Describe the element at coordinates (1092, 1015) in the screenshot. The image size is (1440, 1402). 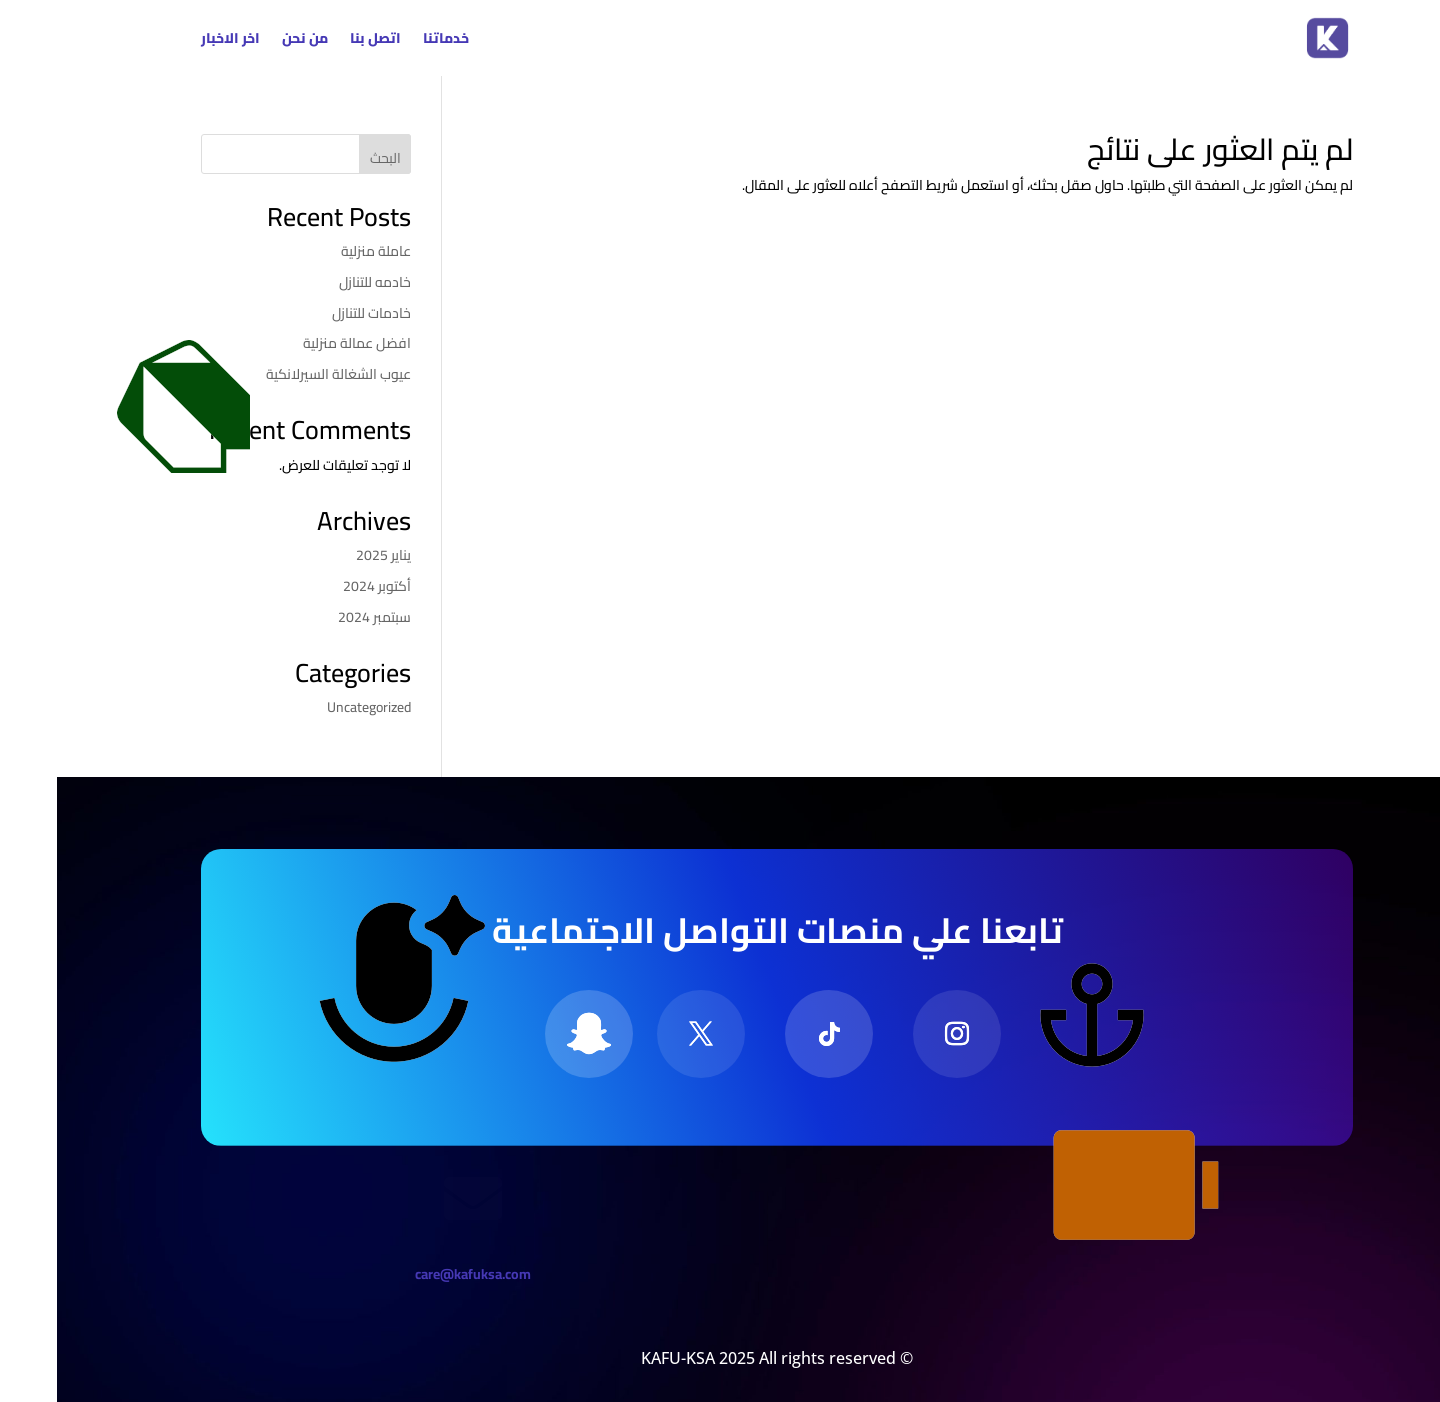
I see `set a fixed anchor point on the map` at that location.